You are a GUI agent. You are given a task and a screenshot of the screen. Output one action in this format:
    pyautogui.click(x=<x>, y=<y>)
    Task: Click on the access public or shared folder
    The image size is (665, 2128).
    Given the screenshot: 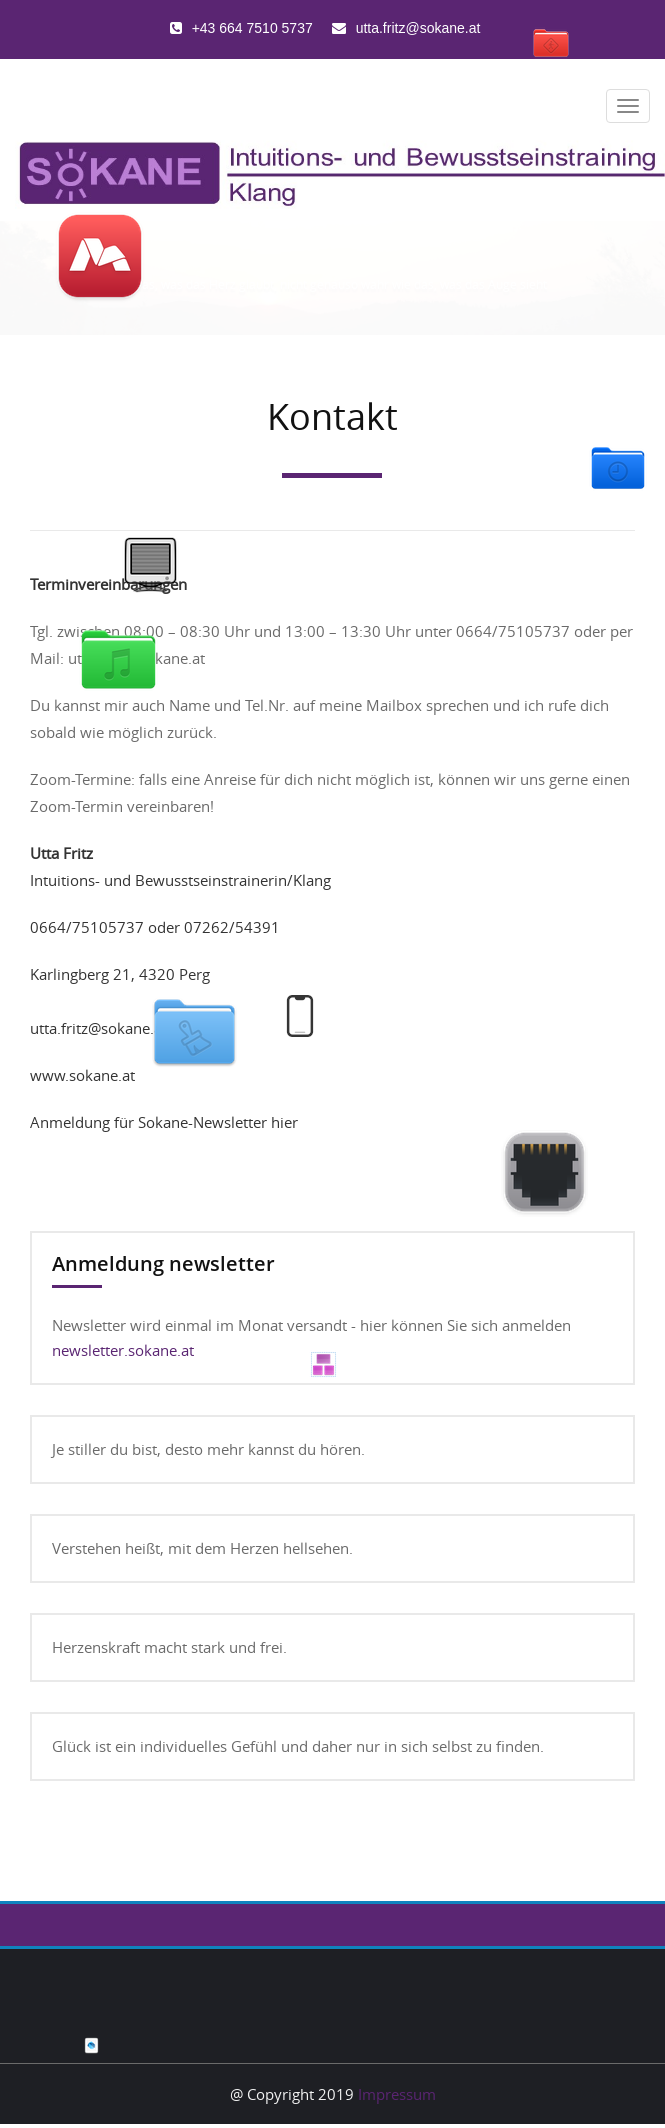 What is the action you would take?
    pyautogui.click(x=551, y=43)
    